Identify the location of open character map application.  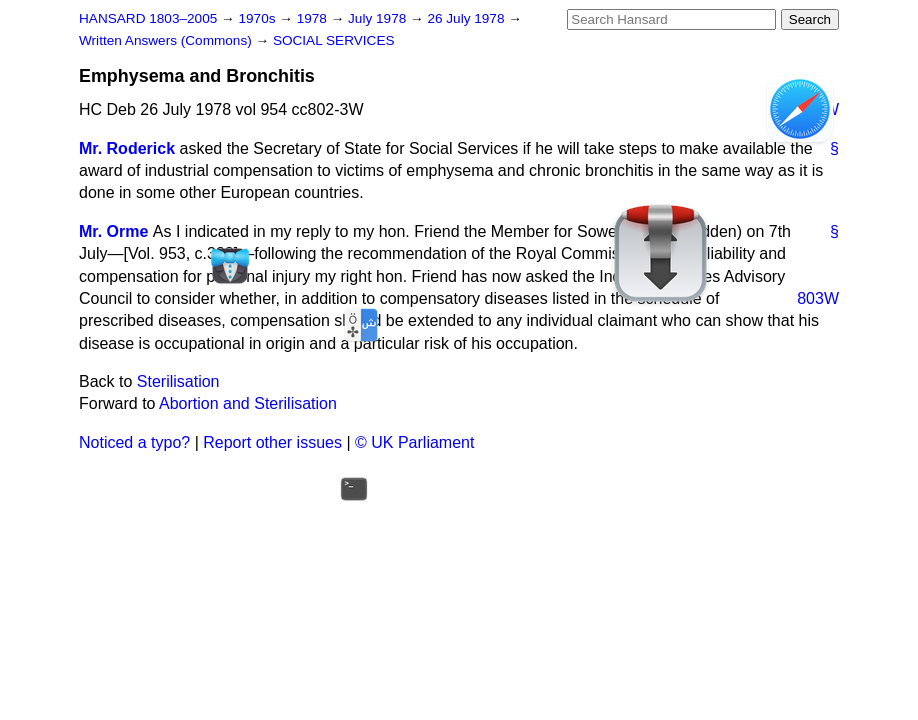
(361, 325).